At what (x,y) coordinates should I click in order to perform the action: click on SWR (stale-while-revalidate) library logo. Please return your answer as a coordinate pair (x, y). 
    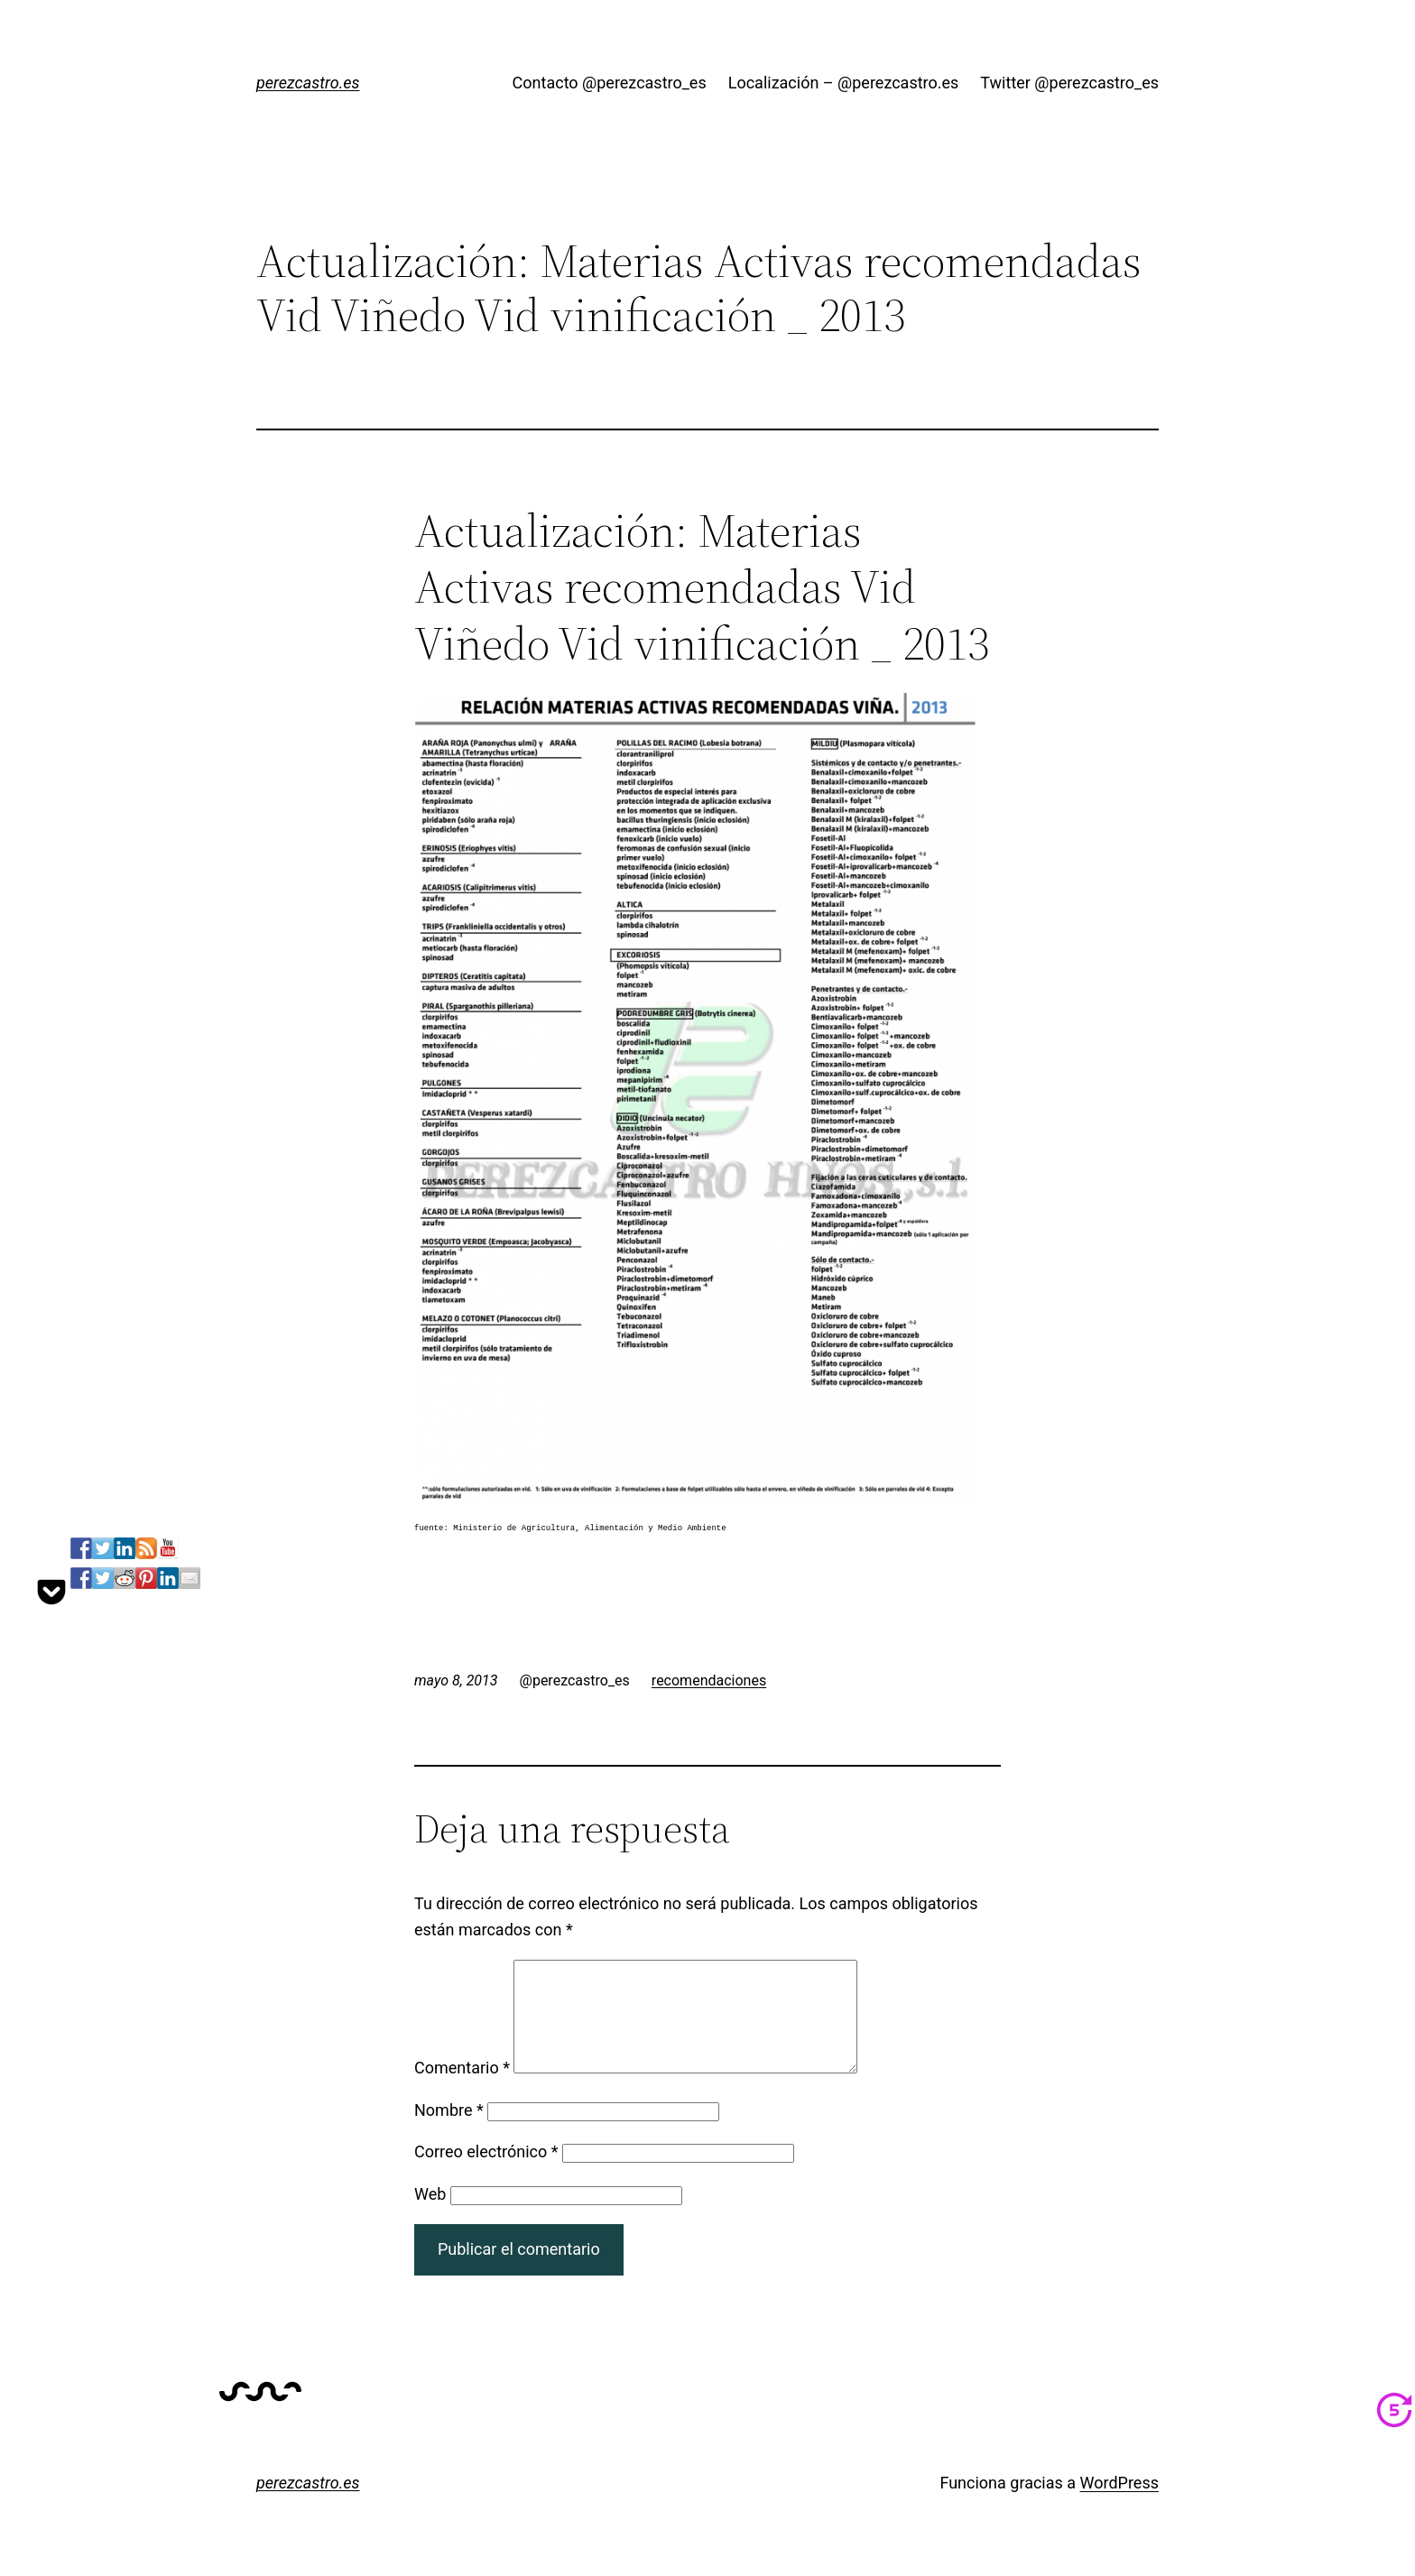
    Looking at the image, I should click on (260, 2391).